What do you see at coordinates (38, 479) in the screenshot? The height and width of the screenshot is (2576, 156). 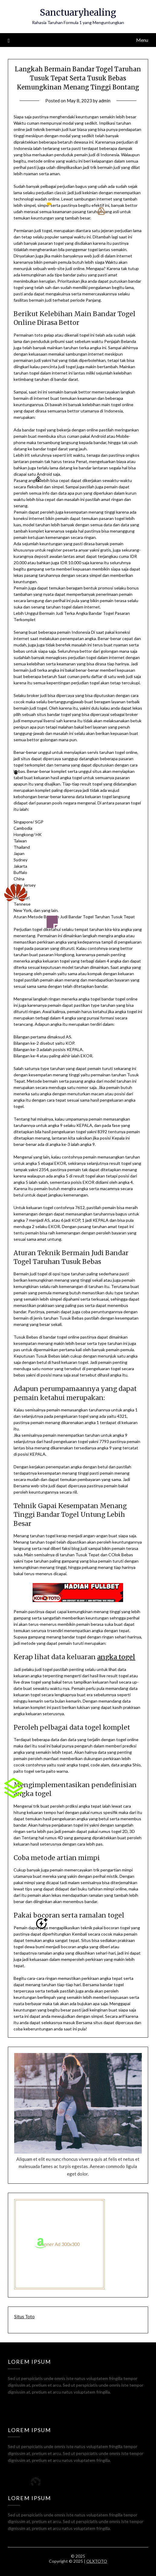 I see `access lab results or diagnostics` at bounding box center [38, 479].